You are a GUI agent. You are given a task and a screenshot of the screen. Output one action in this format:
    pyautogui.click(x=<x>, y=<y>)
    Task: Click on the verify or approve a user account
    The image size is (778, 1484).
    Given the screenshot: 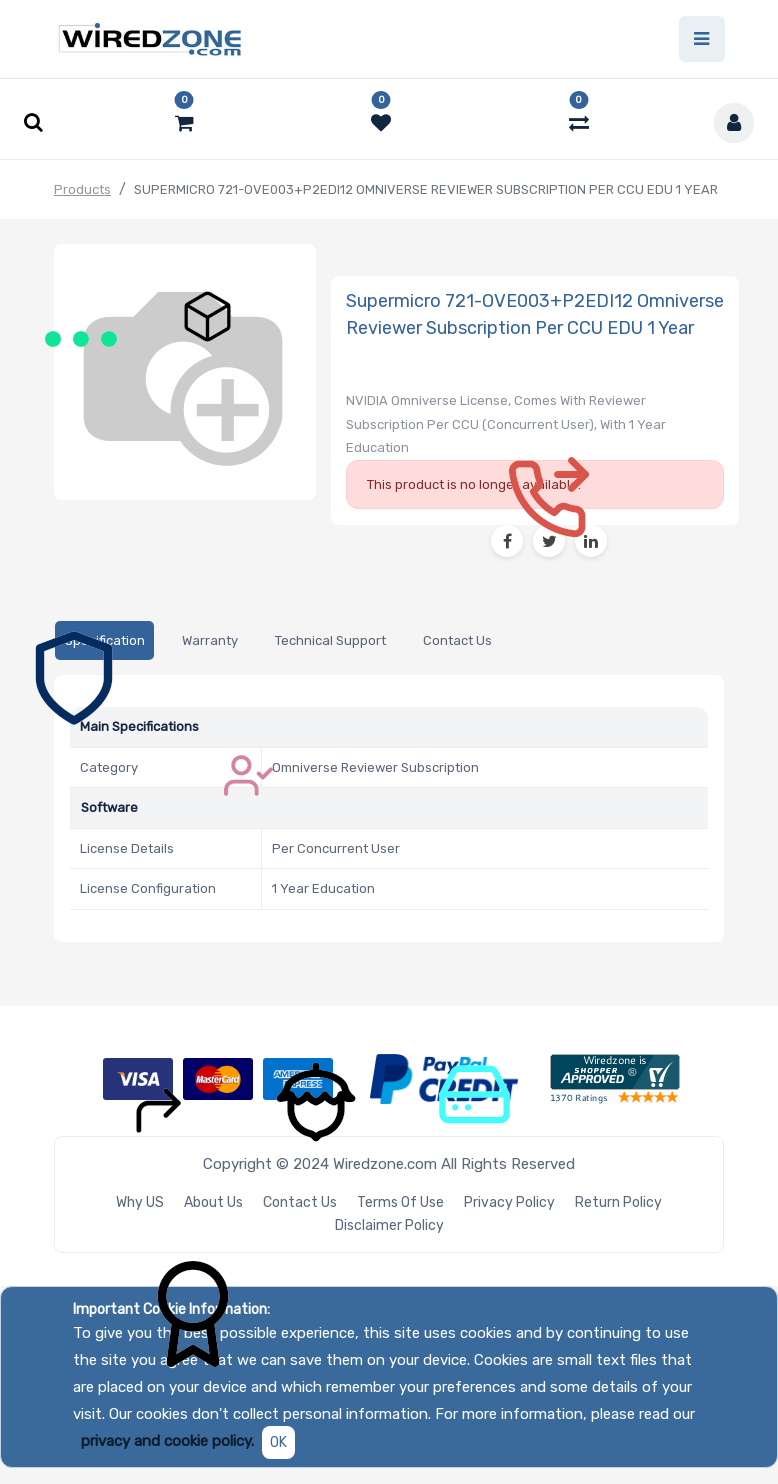 What is the action you would take?
    pyautogui.click(x=248, y=775)
    